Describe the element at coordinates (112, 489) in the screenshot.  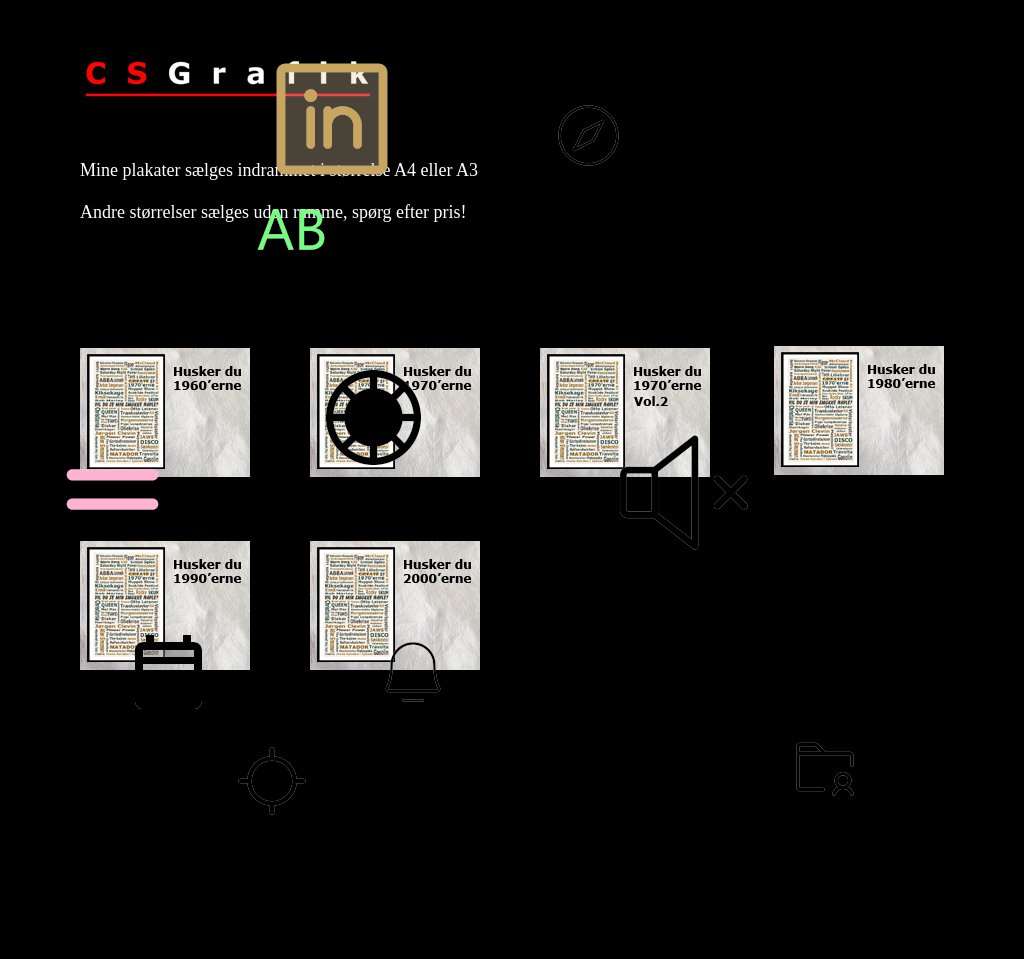
I see `equals or comparison function` at that location.